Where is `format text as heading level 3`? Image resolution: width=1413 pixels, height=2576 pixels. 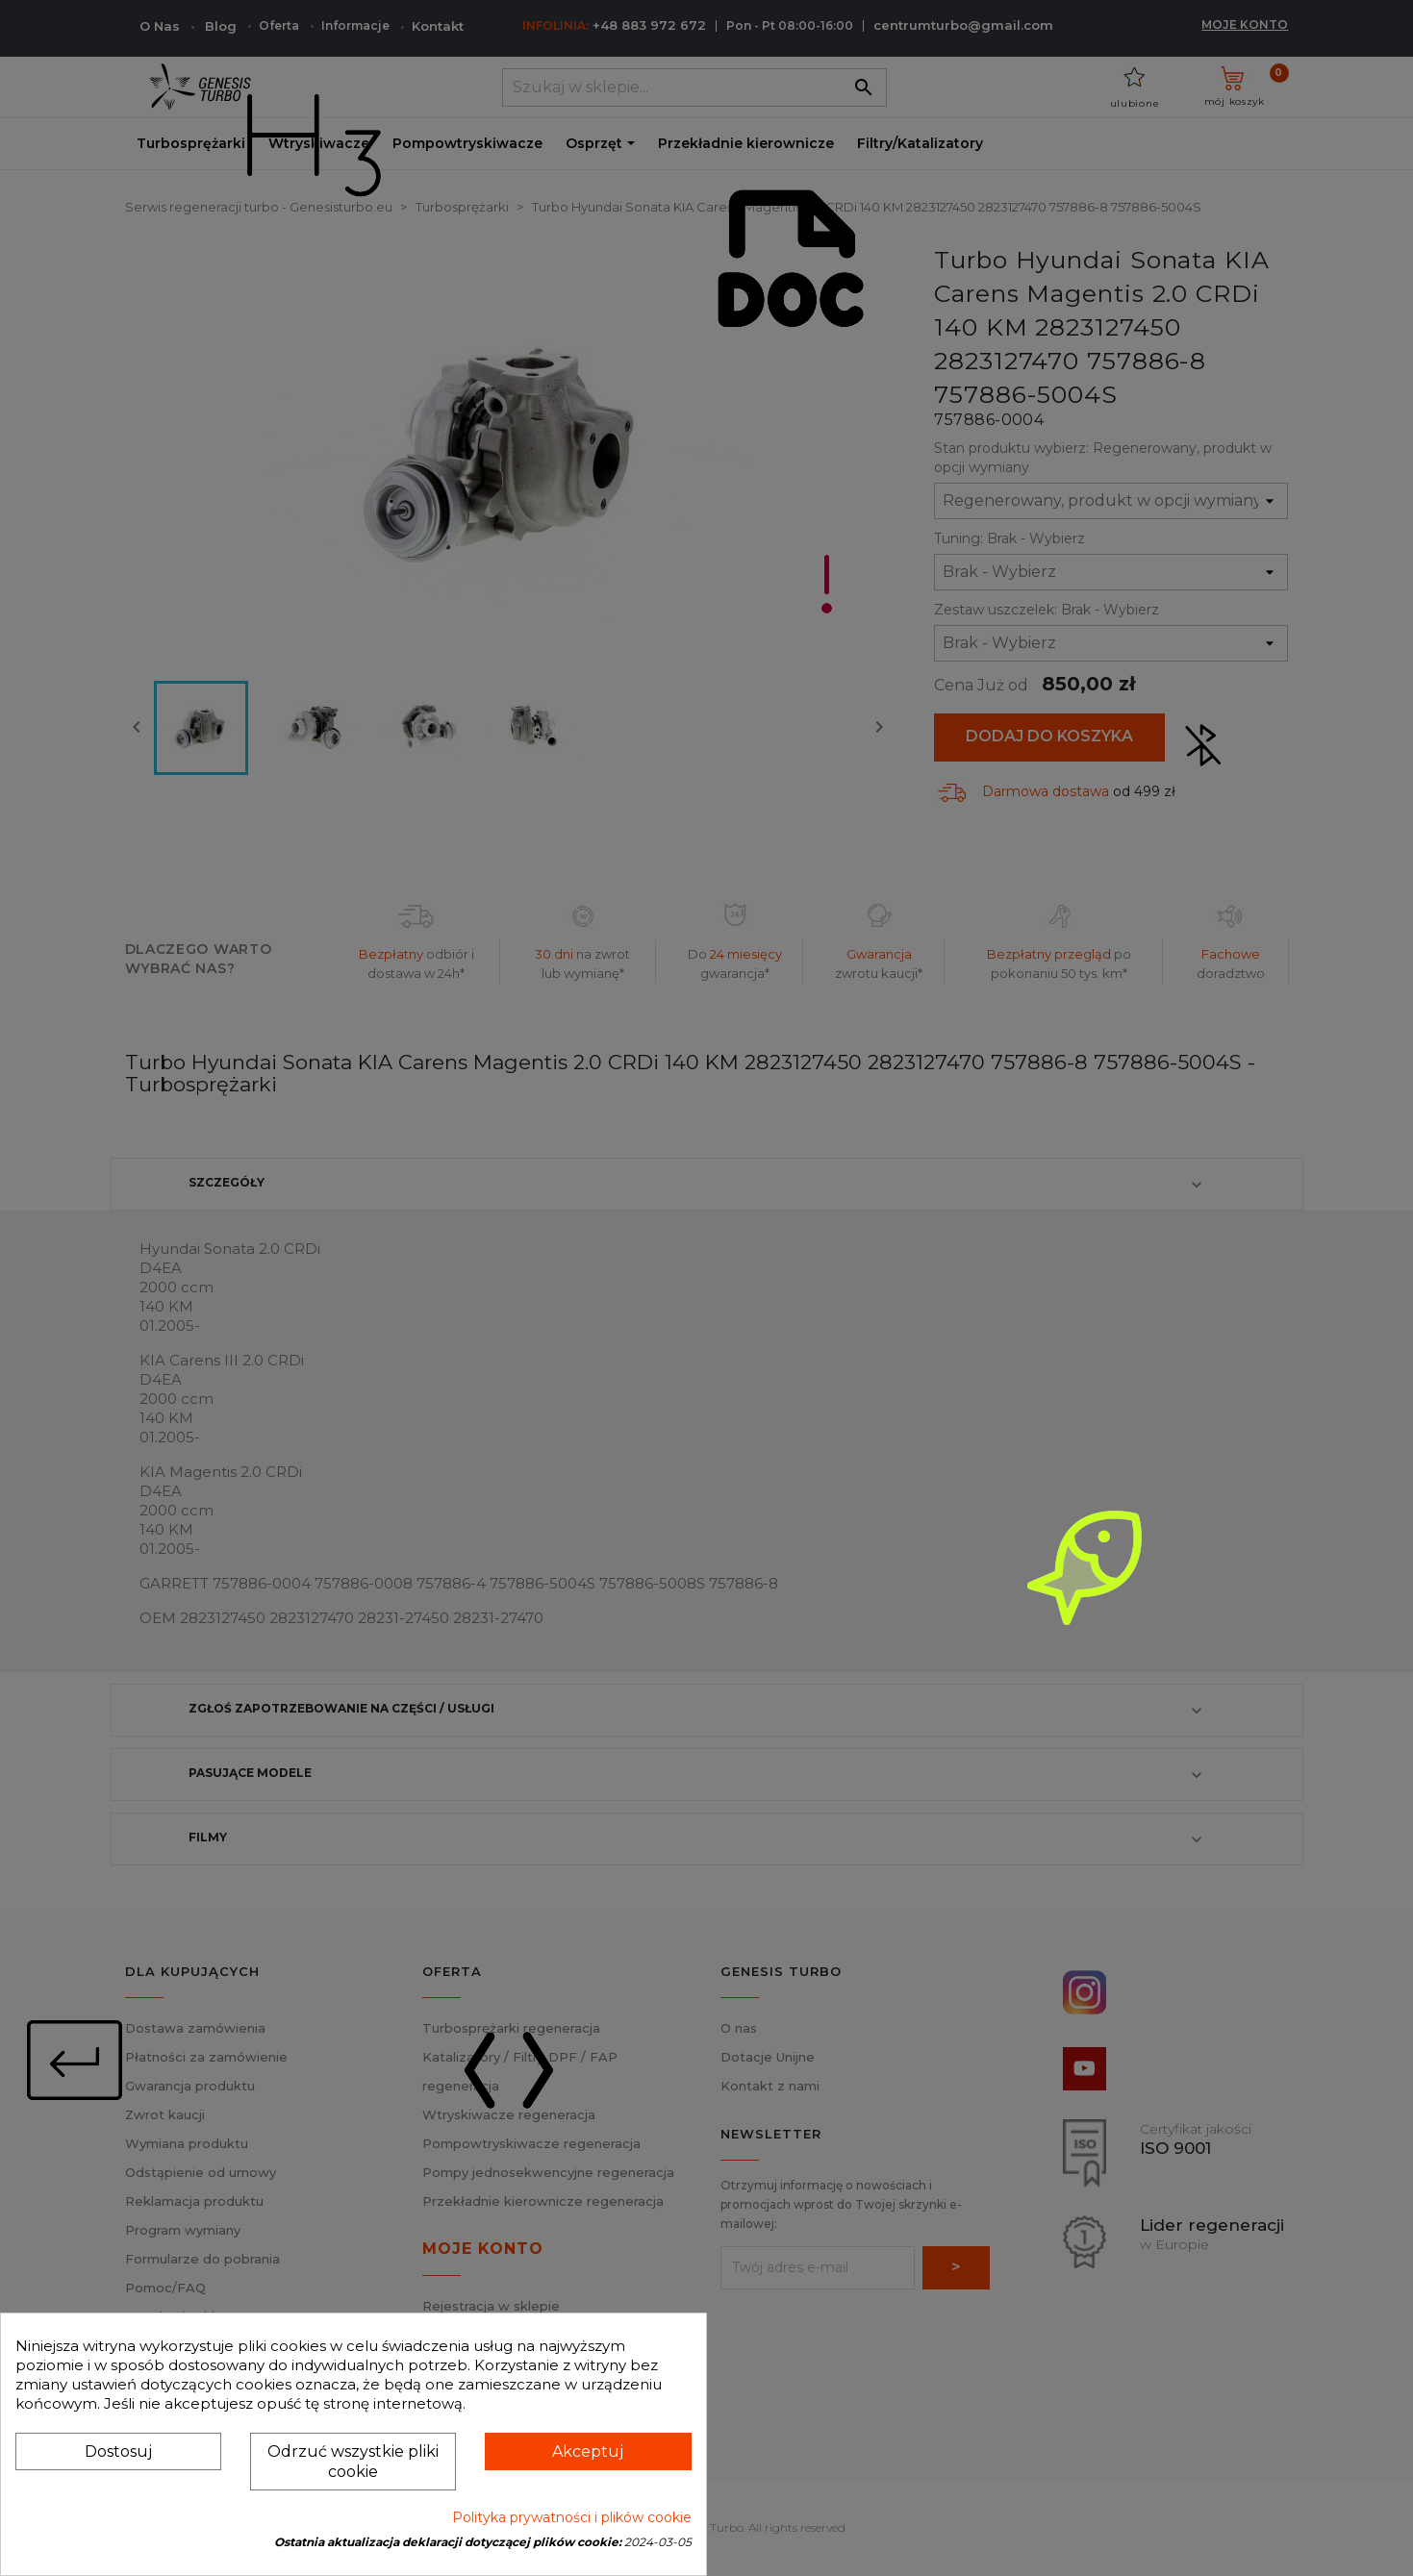
format text as heading level 3 is located at coordinates (306, 142).